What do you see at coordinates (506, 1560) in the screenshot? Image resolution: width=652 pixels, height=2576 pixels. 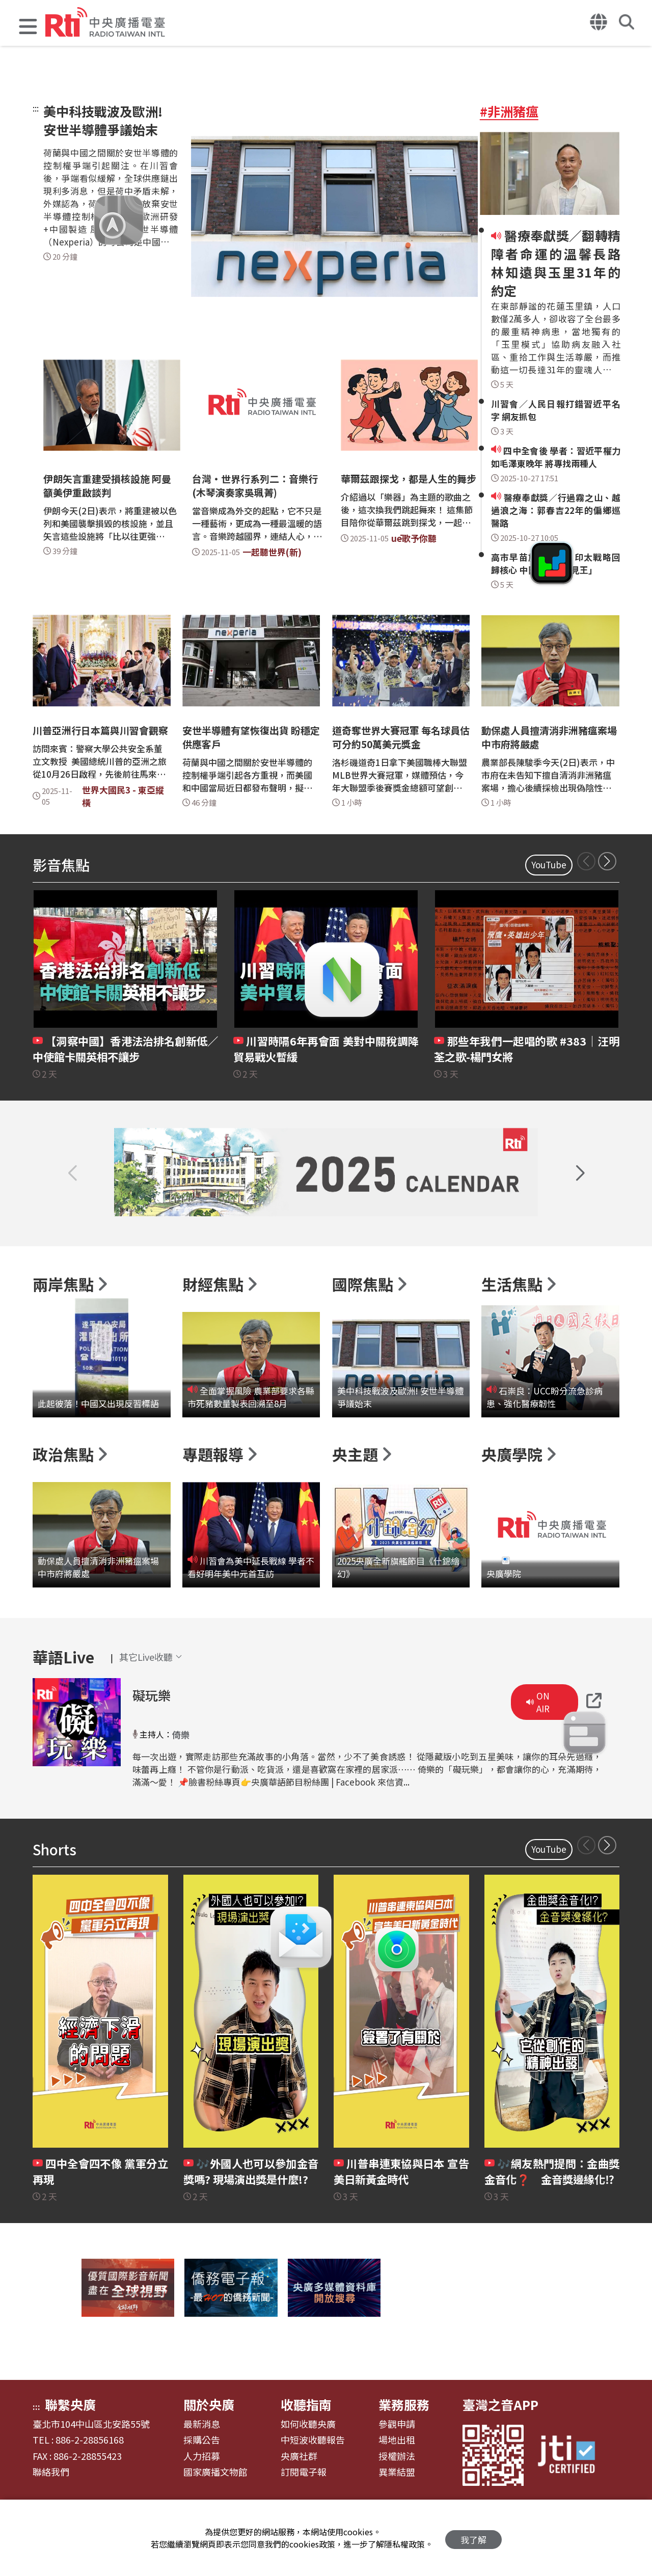 I see `open system settings or preferences` at bounding box center [506, 1560].